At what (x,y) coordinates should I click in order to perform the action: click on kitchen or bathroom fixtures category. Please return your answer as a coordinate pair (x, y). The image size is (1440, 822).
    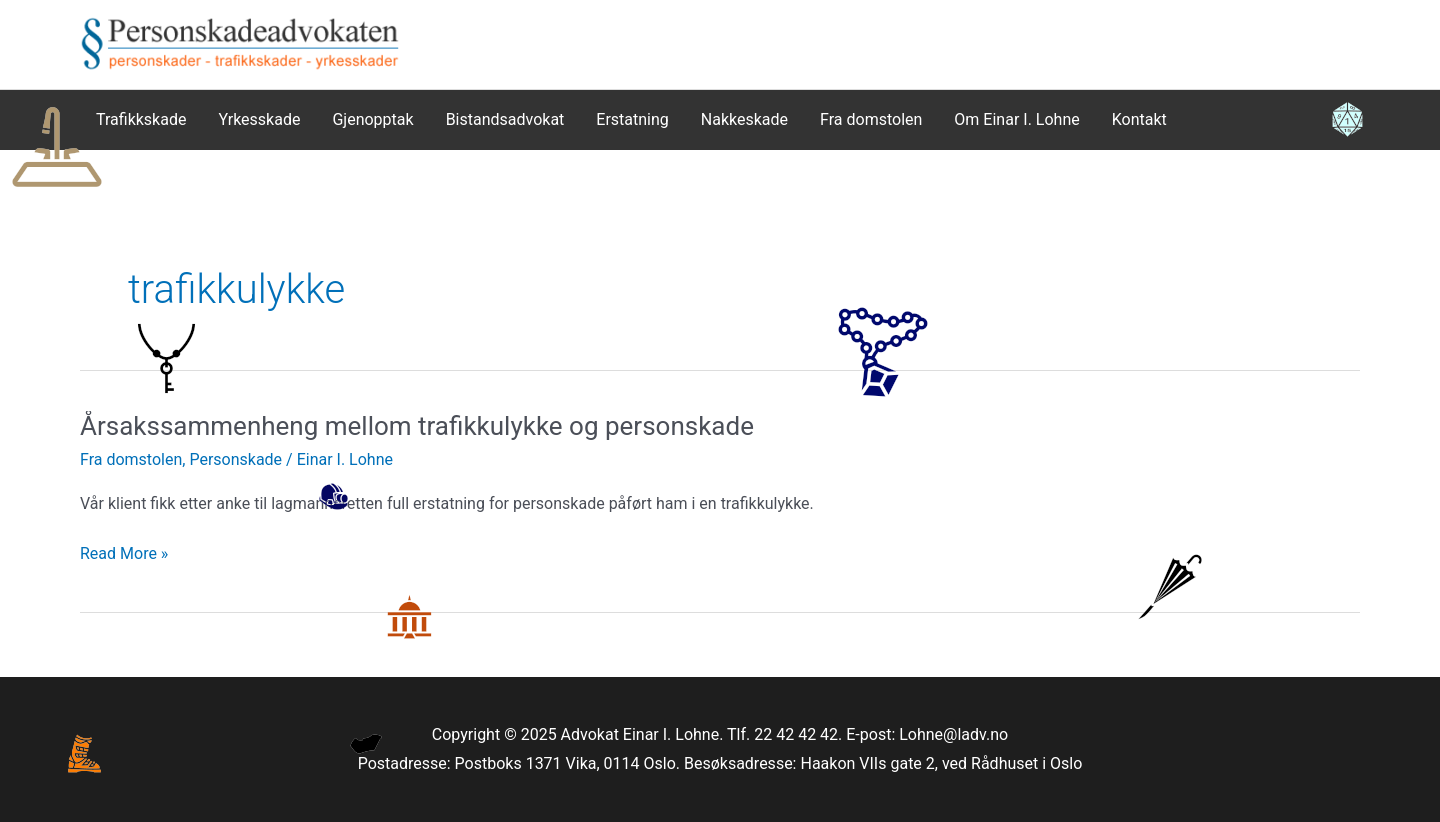
    Looking at the image, I should click on (57, 147).